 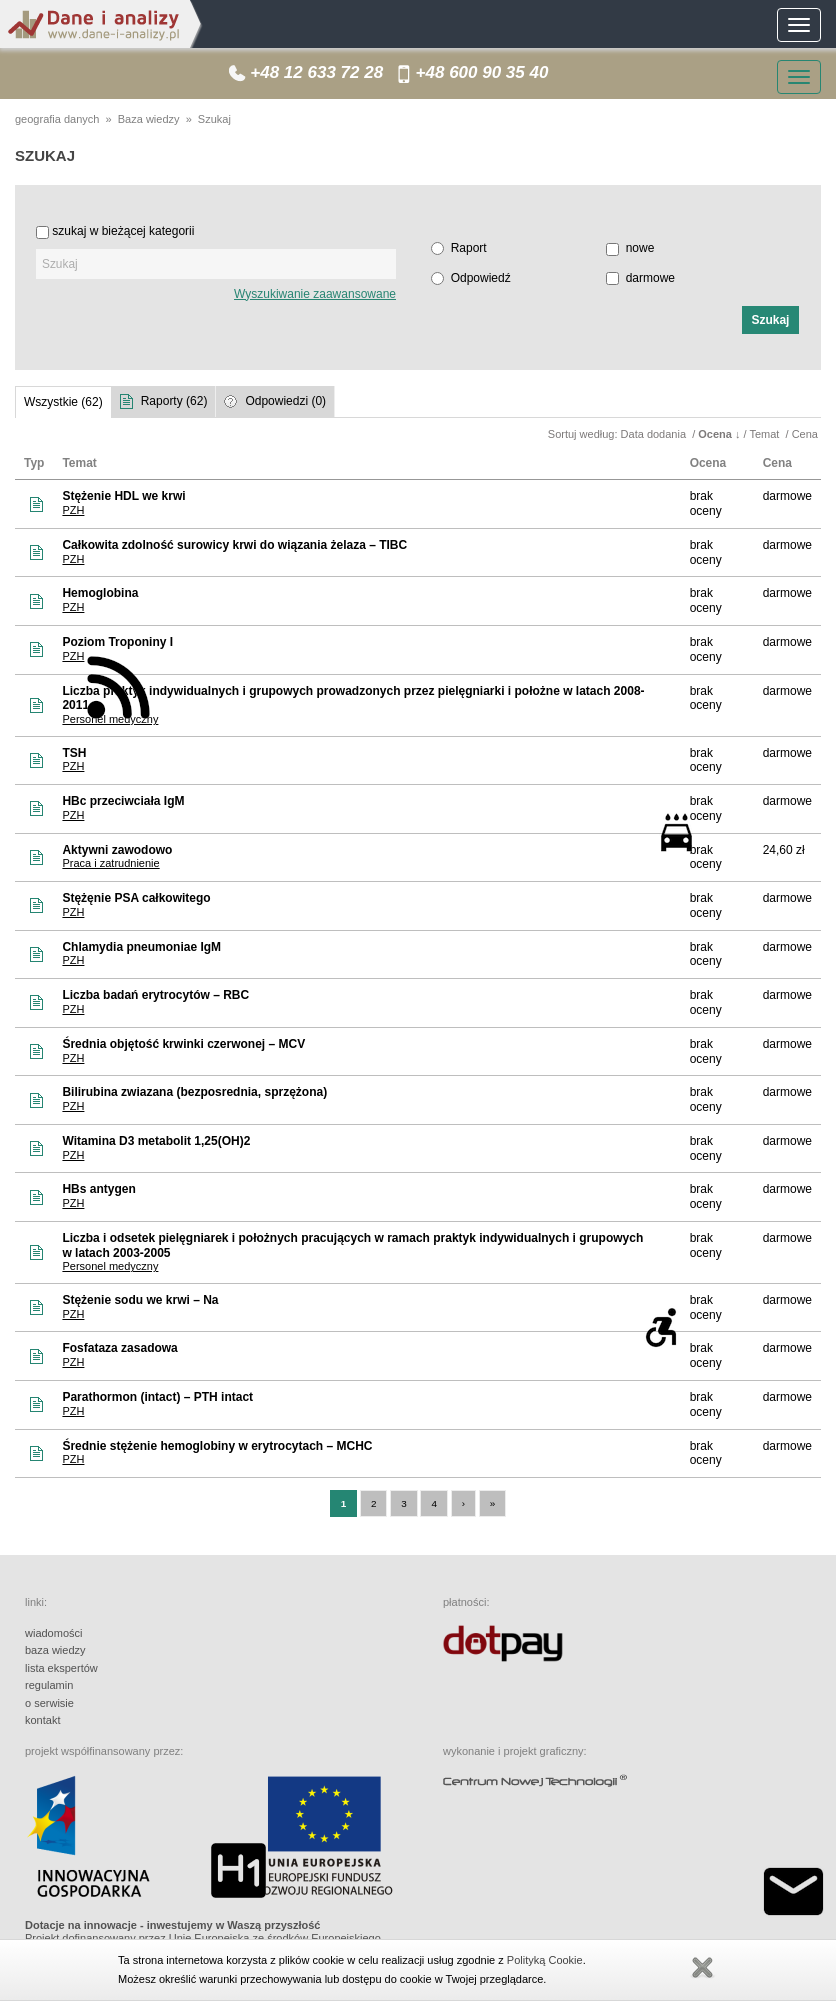 What do you see at coordinates (676, 832) in the screenshot?
I see `find nearby car wash locations` at bounding box center [676, 832].